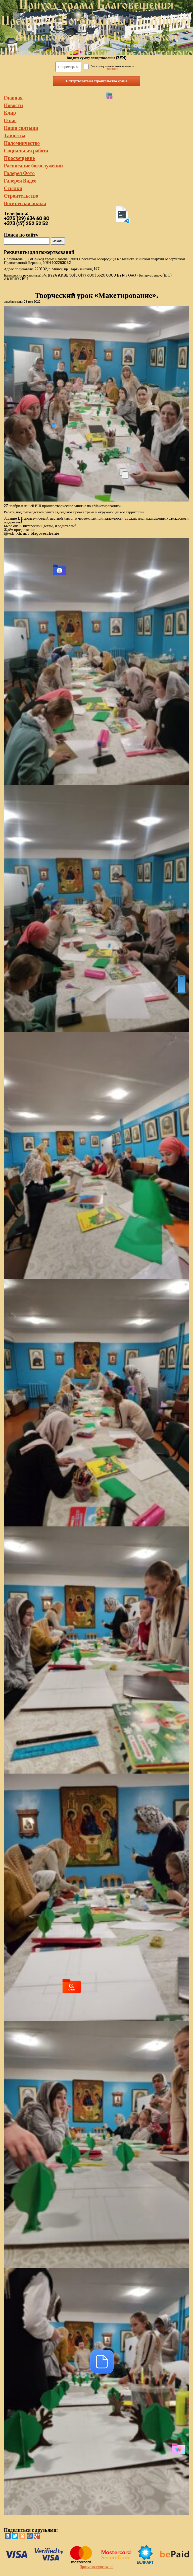  Describe the element at coordinates (54, 425) in the screenshot. I see `iPad Air M2 device icon` at that location.